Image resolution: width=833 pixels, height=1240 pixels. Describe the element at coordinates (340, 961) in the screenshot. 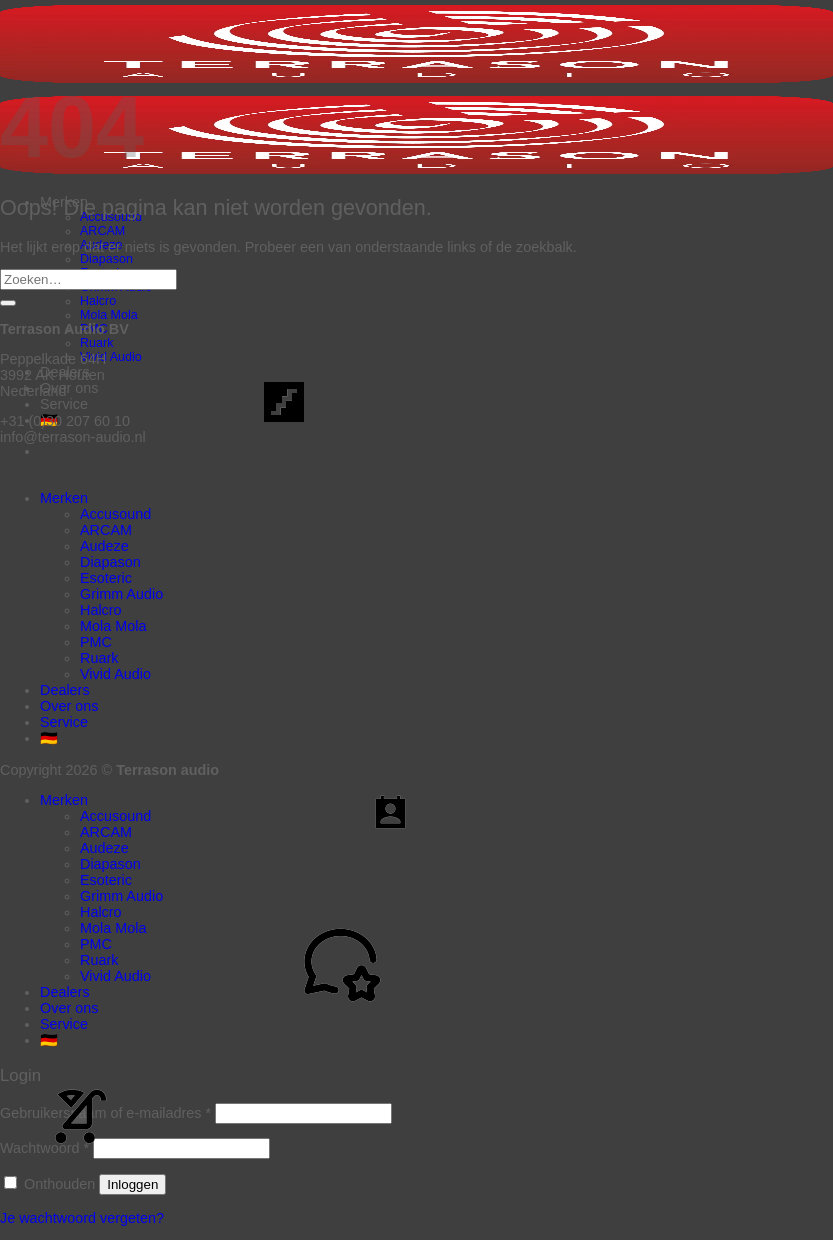

I see `mark a conversation as favorite` at that location.